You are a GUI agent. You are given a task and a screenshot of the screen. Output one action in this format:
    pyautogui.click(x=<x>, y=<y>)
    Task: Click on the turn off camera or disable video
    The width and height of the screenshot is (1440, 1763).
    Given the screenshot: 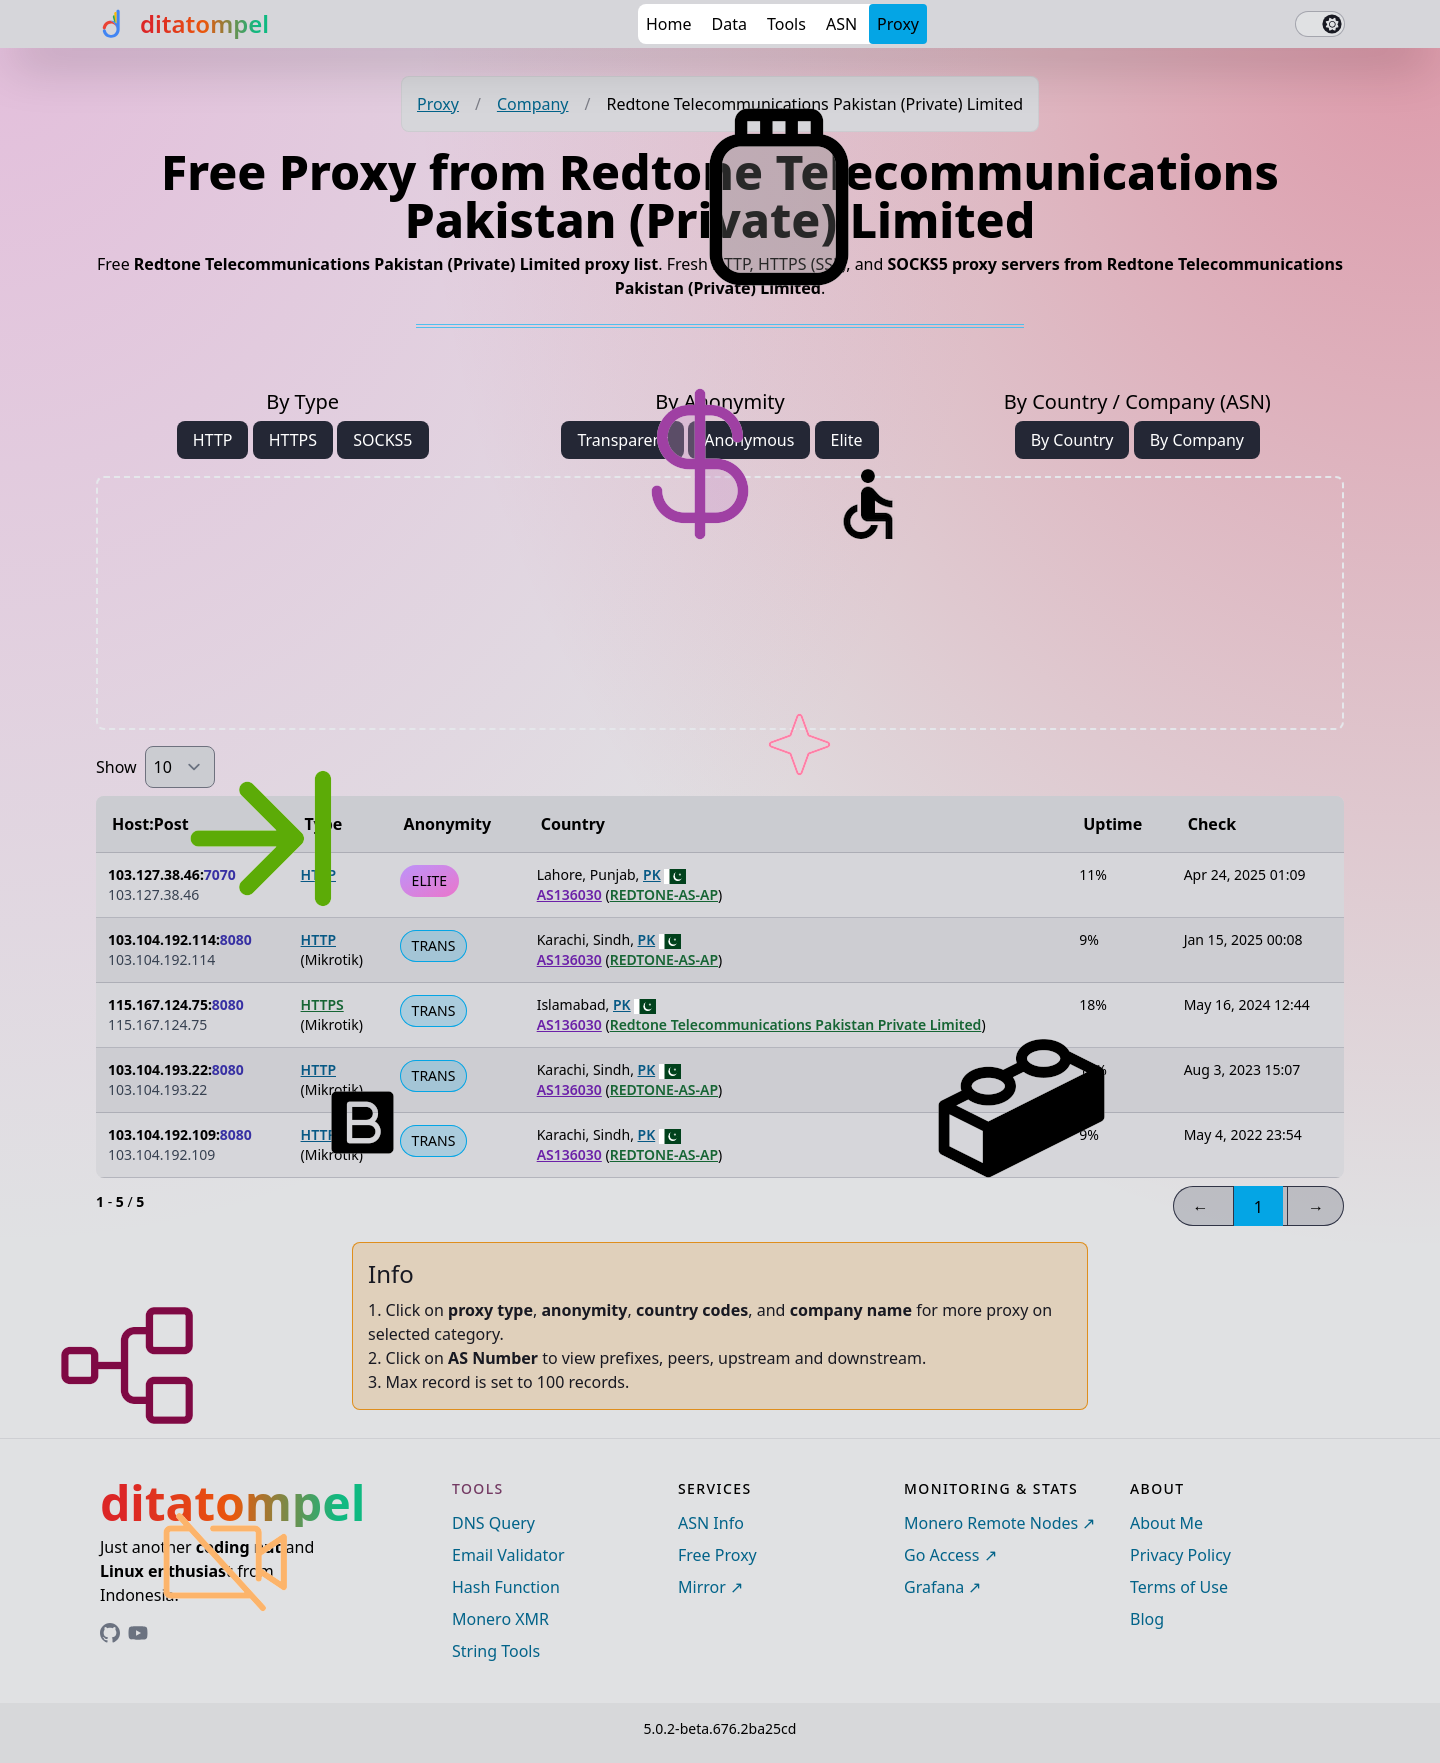 What is the action you would take?
    pyautogui.click(x=221, y=1562)
    